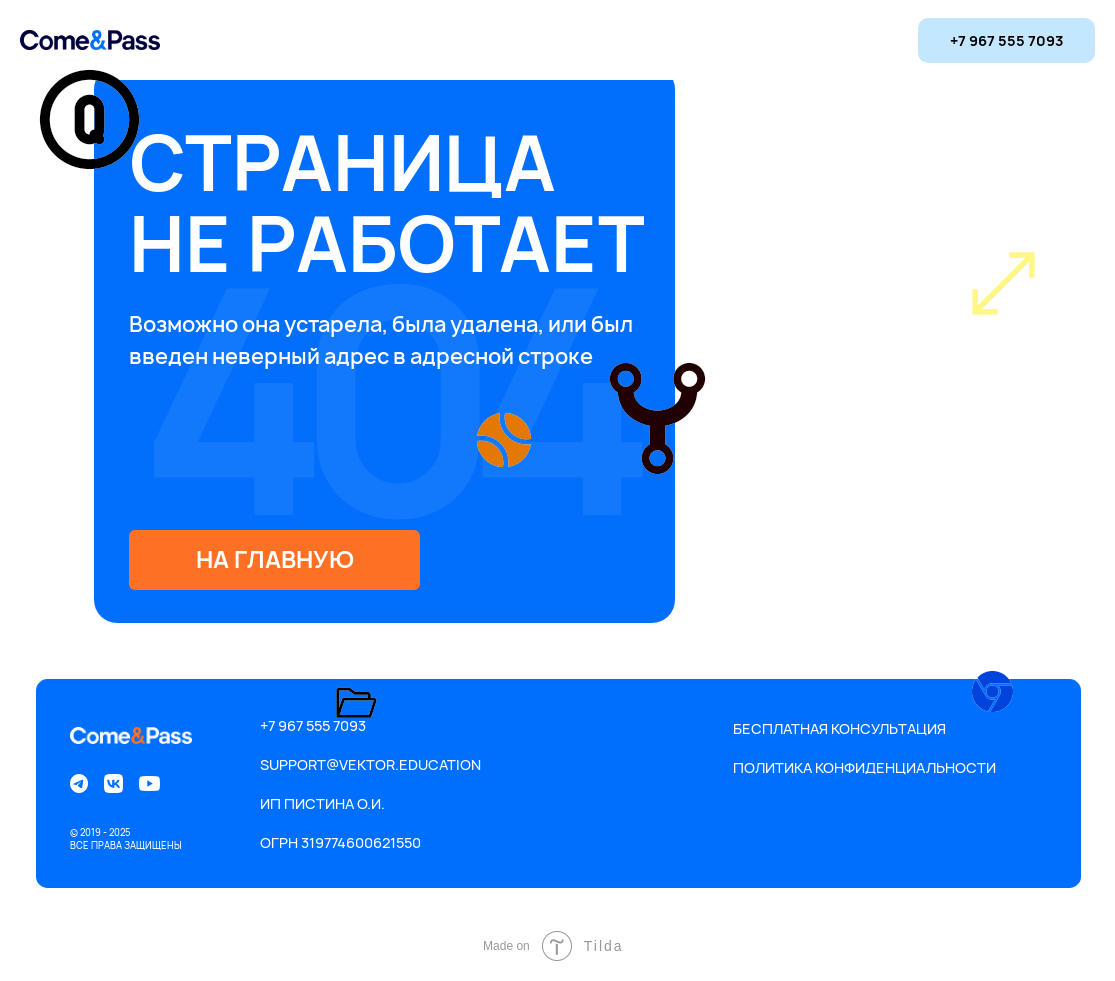 The width and height of the screenshot is (1115, 981). What do you see at coordinates (504, 440) in the screenshot?
I see `access tennis or sports-related features` at bounding box center [504, 440].